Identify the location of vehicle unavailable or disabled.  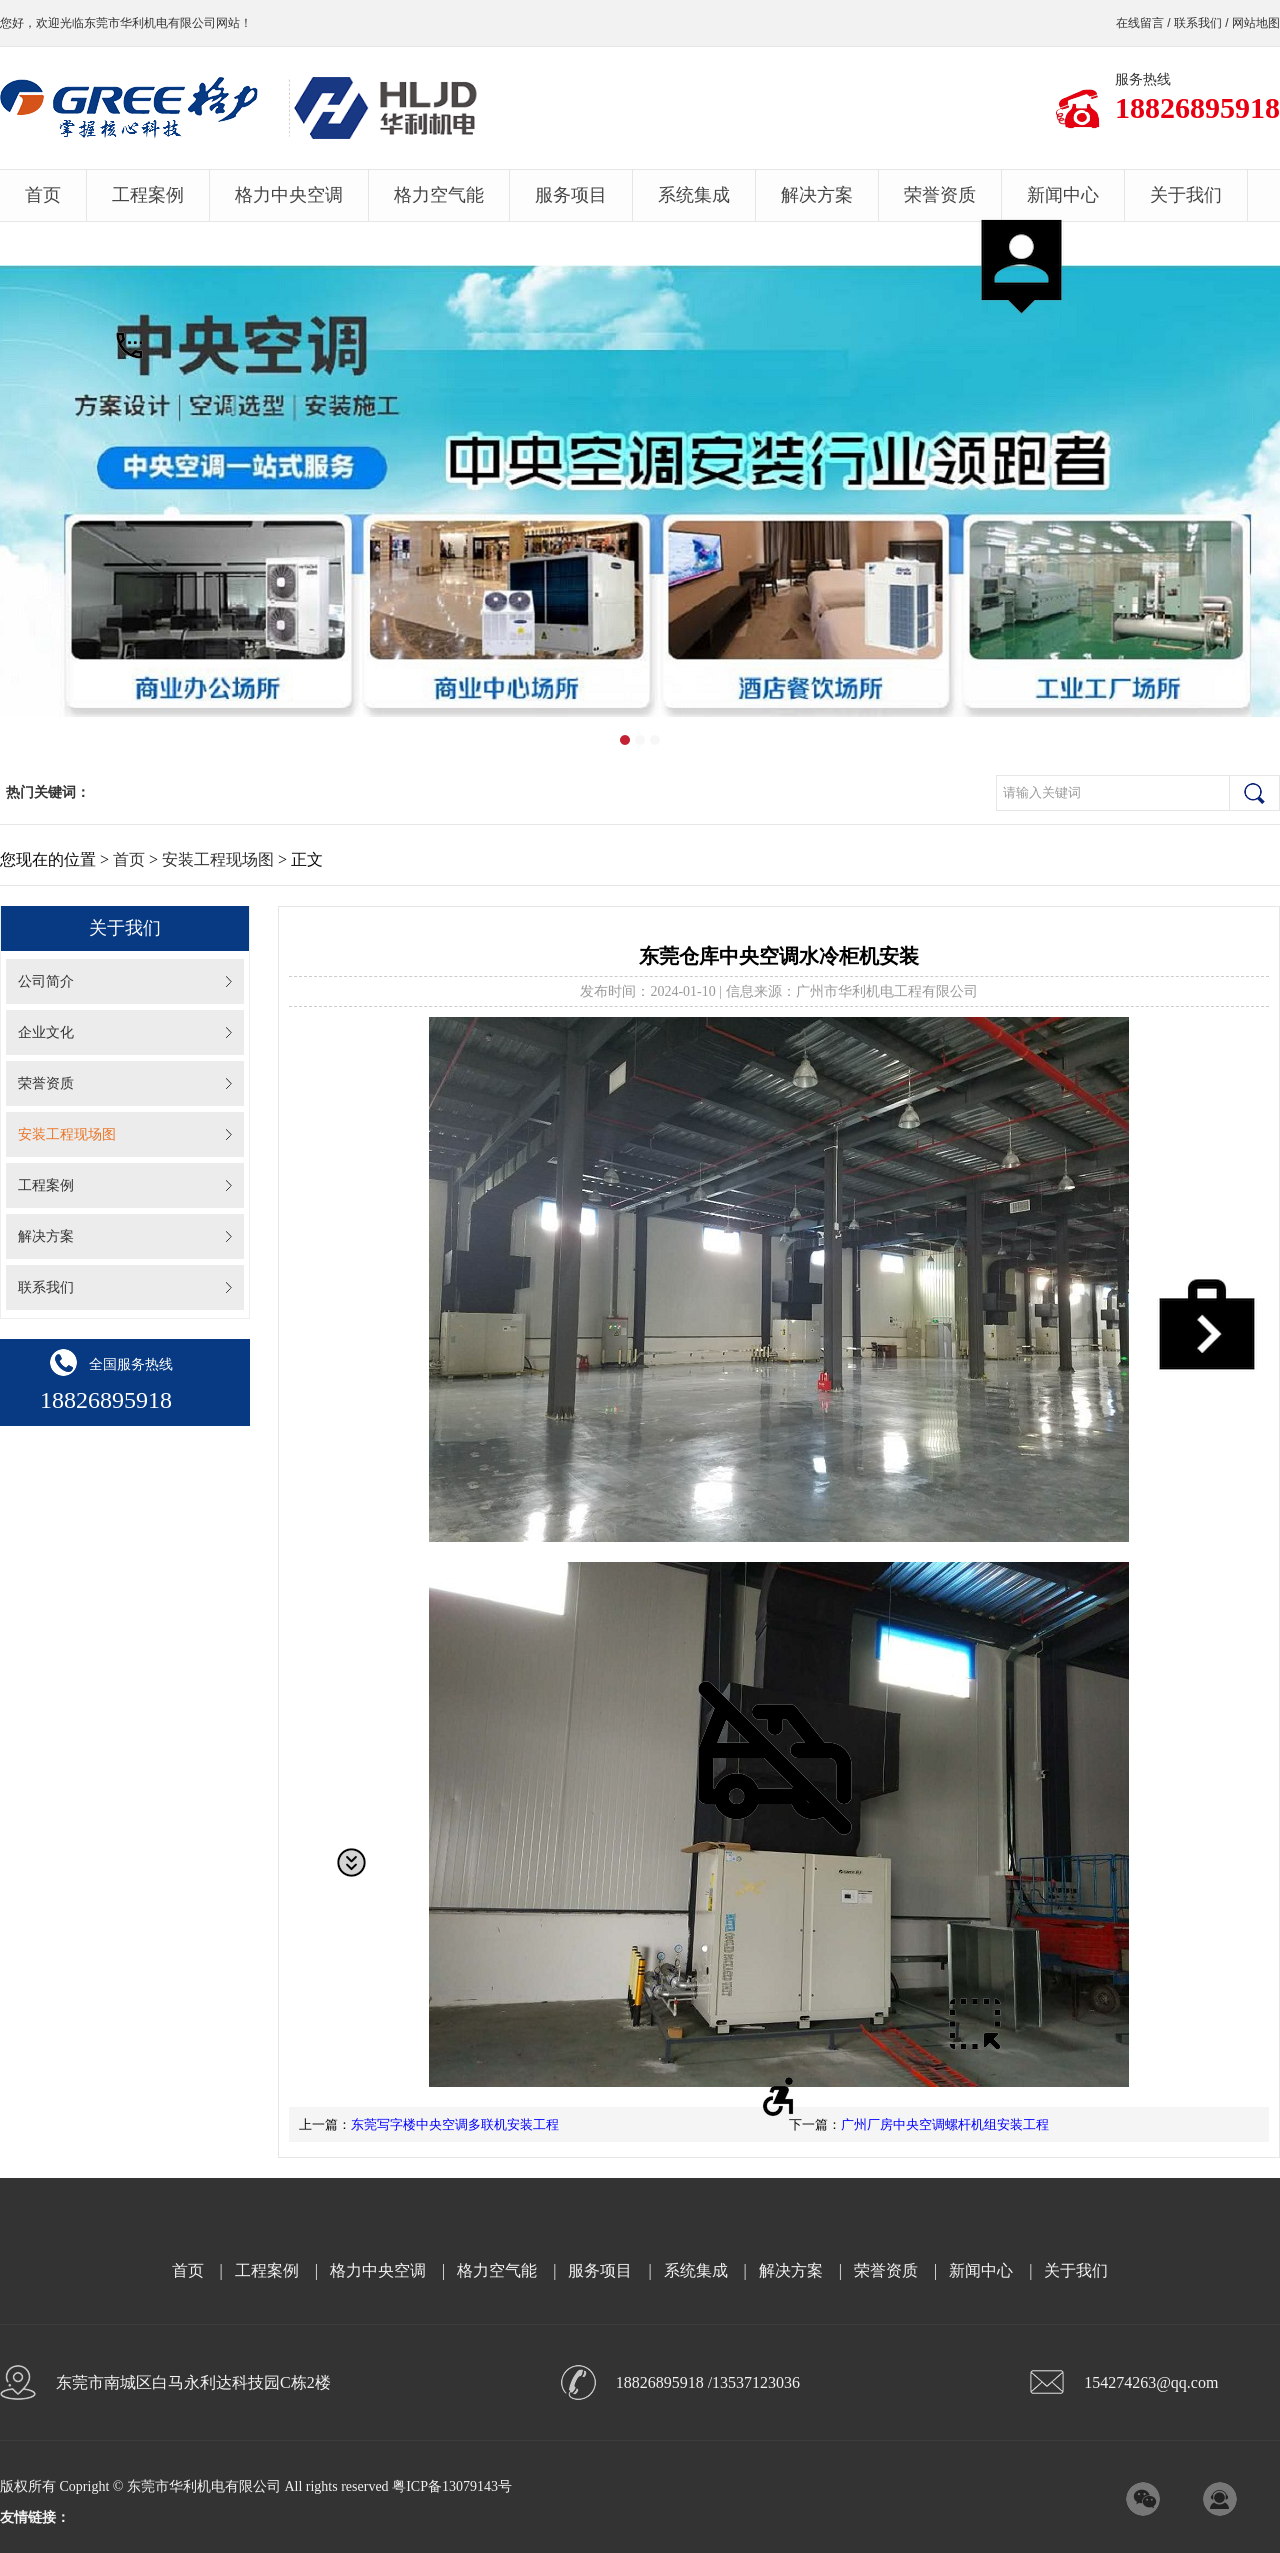
(775, 1758).